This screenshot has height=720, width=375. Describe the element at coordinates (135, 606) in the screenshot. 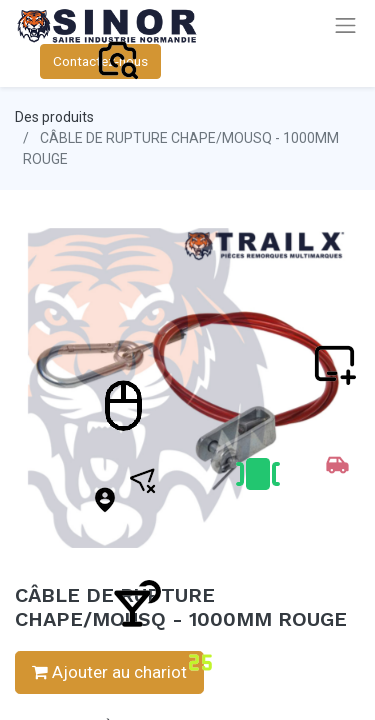

I see `browse cocktail recipes or drink menu` at that location.